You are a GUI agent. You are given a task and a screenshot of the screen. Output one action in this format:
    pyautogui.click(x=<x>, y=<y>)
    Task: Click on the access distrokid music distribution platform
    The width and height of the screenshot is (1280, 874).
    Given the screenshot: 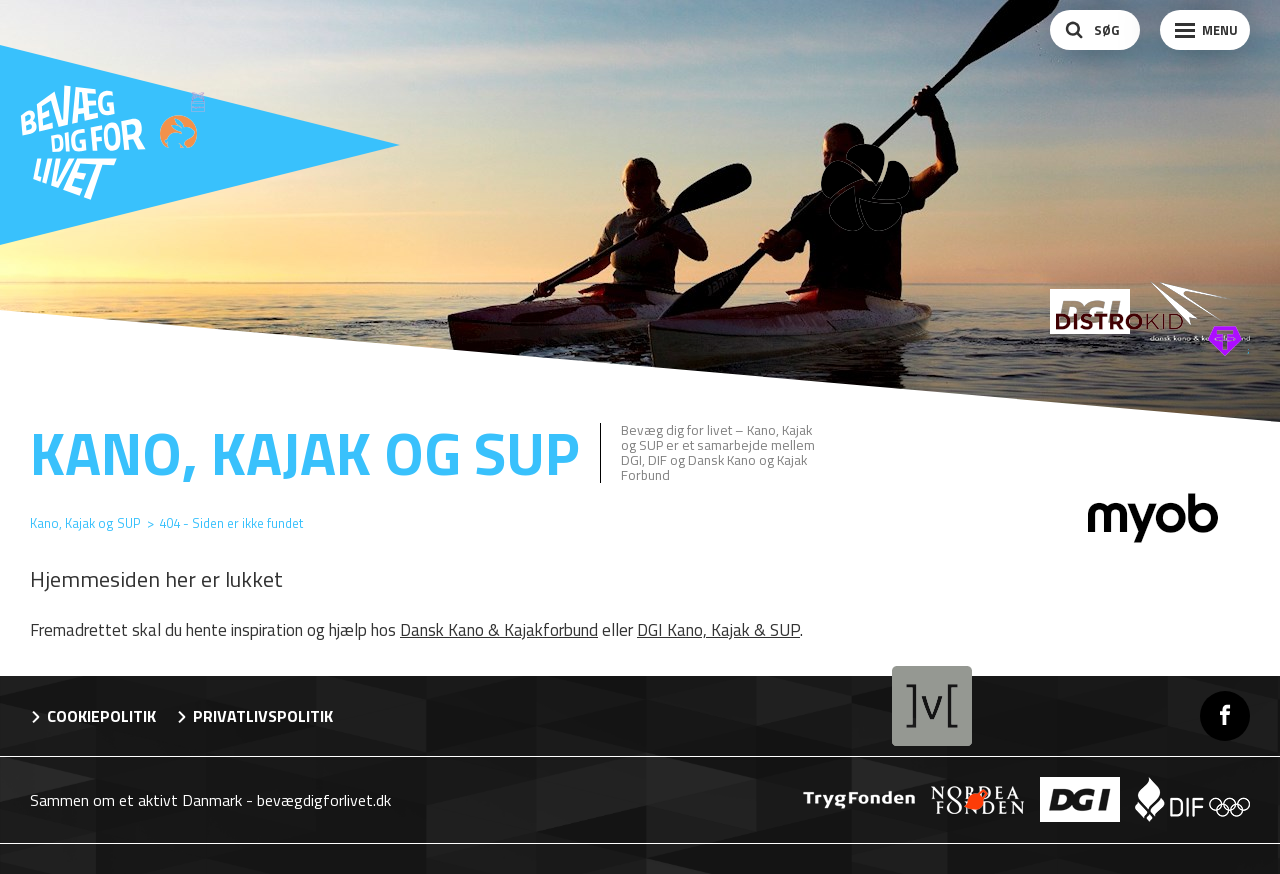 What is the action you would take?
    pyautogui.click(x=1119, y=321)
    